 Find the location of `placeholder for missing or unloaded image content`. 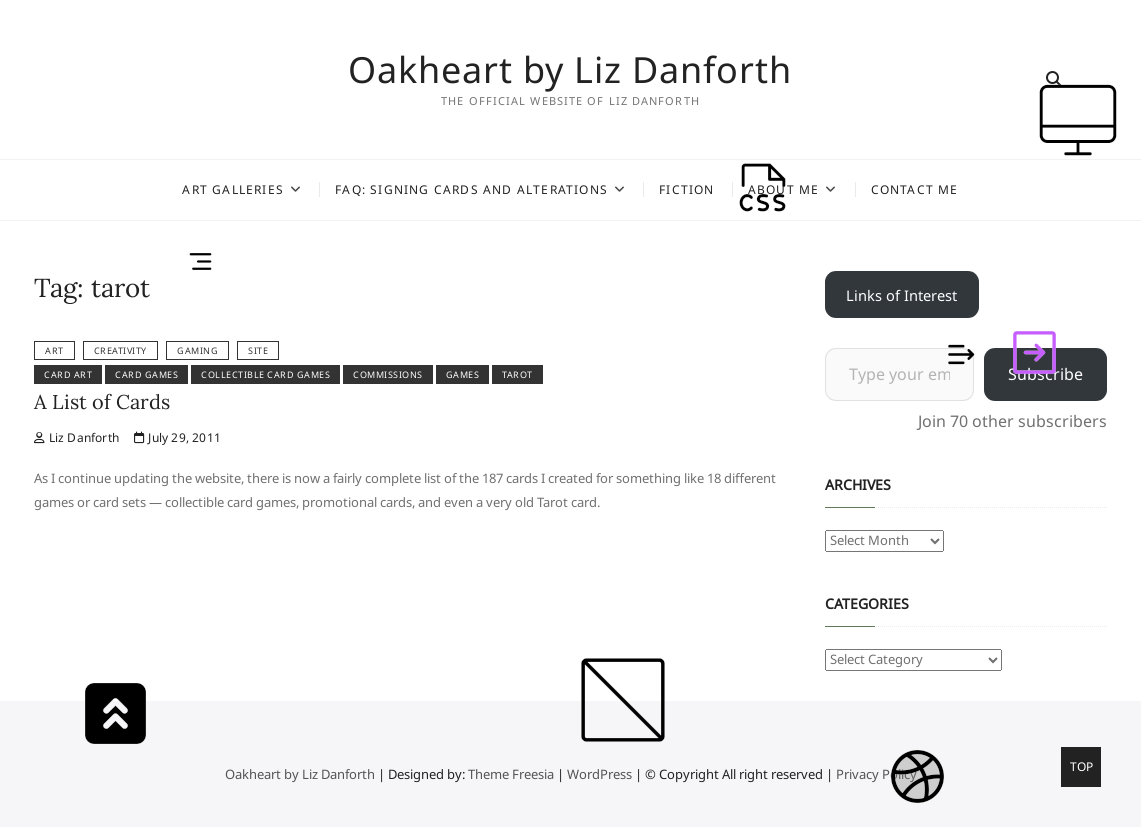

placeholder for missing or unloaded image content is located at coordinates (623, 700).